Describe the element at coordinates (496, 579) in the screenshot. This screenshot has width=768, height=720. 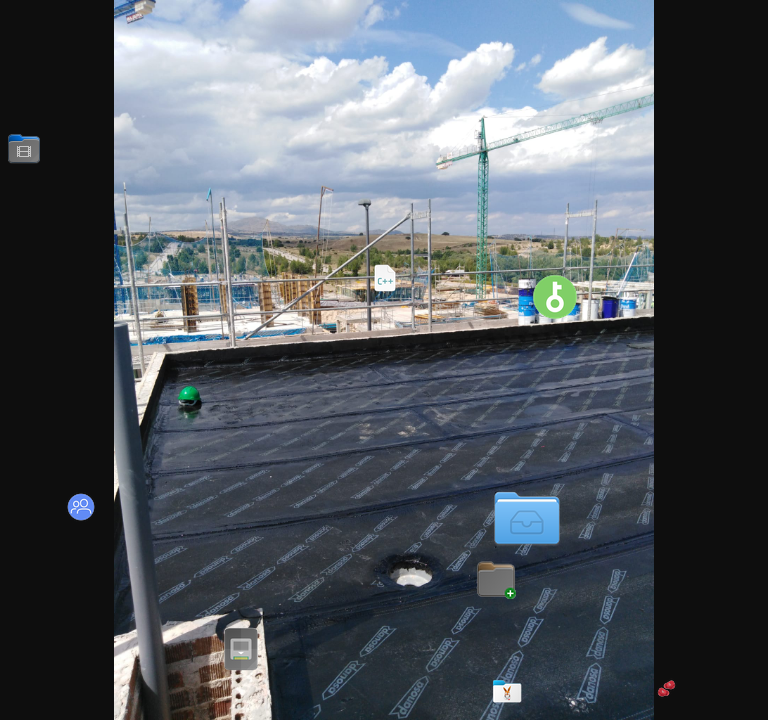
I see `create a new folder` at that location.